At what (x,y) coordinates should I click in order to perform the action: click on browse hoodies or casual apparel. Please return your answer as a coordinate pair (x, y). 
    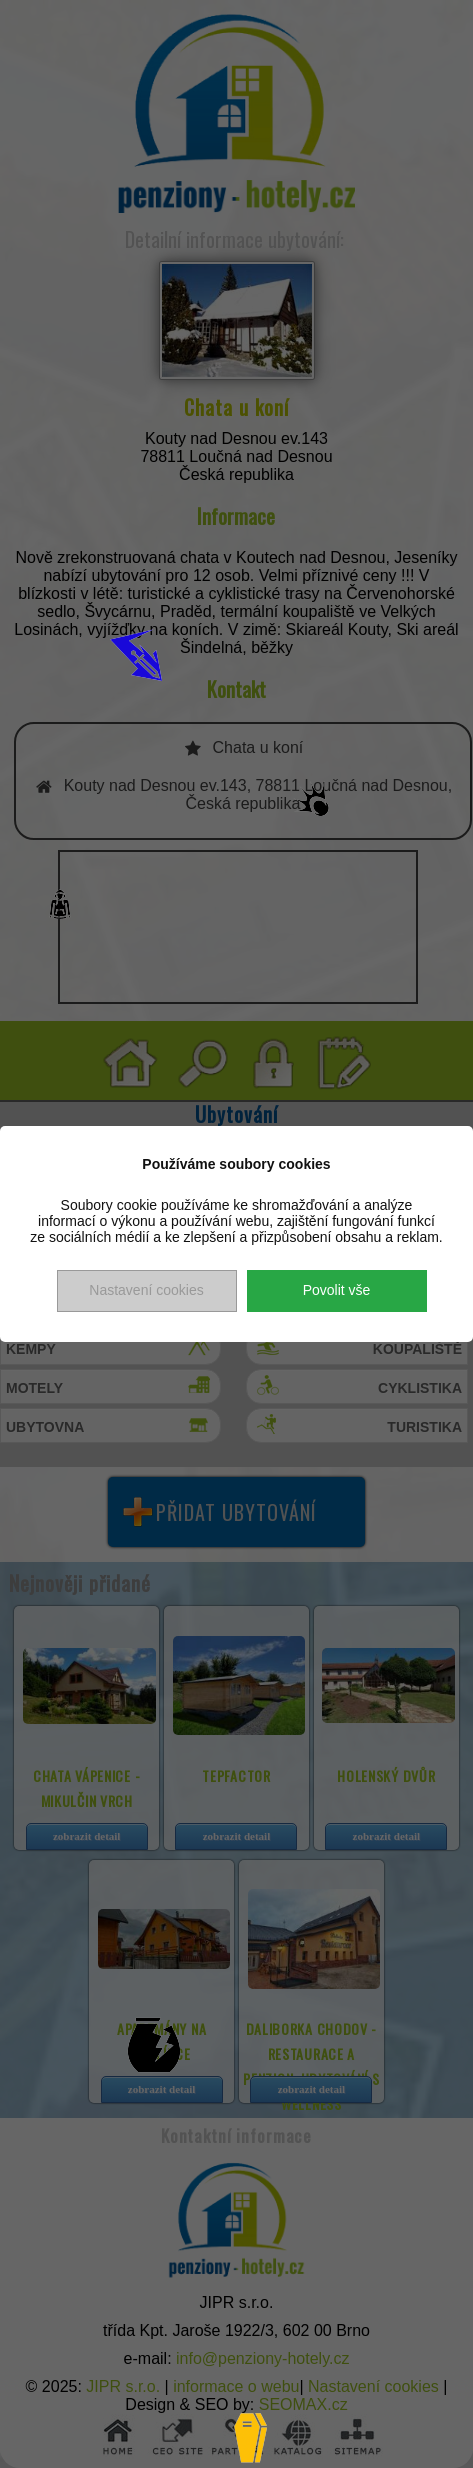
    Looking at the image, I should click on (60, 904).